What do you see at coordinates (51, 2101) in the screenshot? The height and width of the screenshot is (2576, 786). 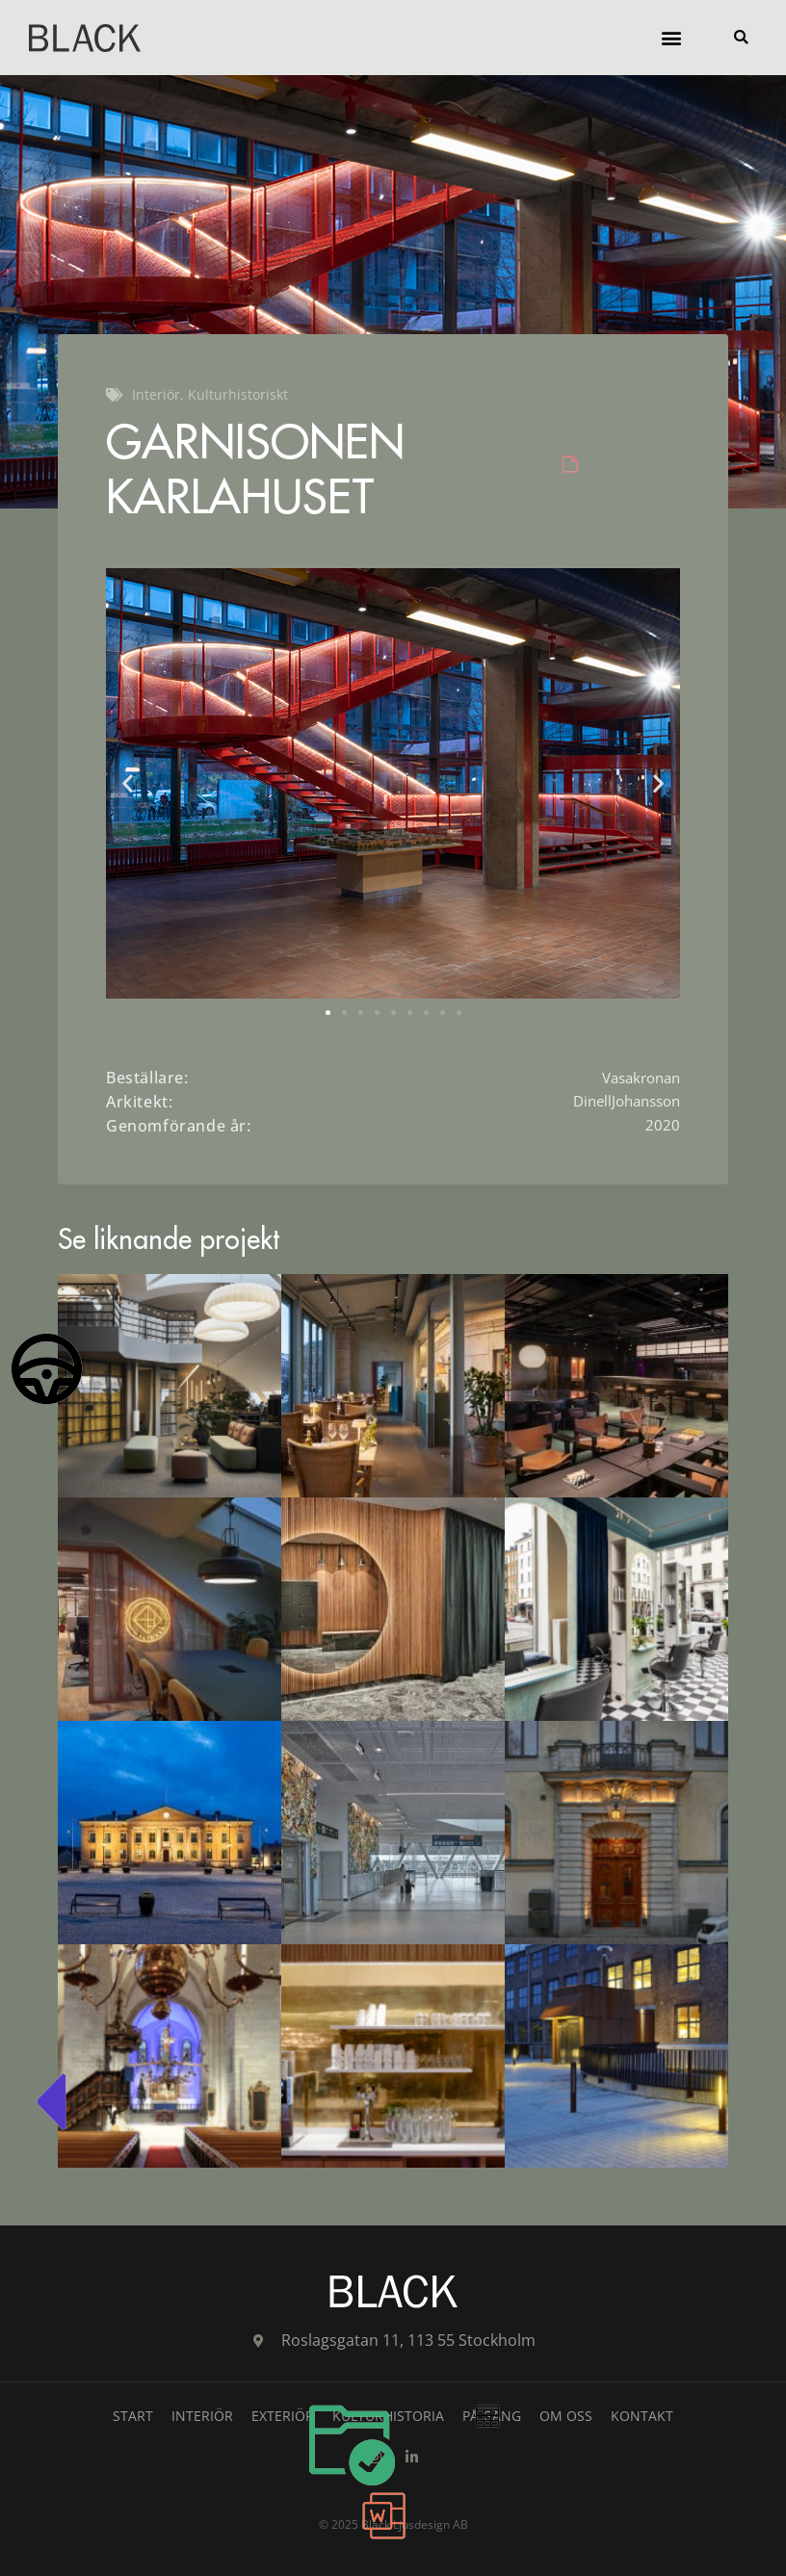 I see `navigate to the previous item or page` at bounding box center [51, 2101].